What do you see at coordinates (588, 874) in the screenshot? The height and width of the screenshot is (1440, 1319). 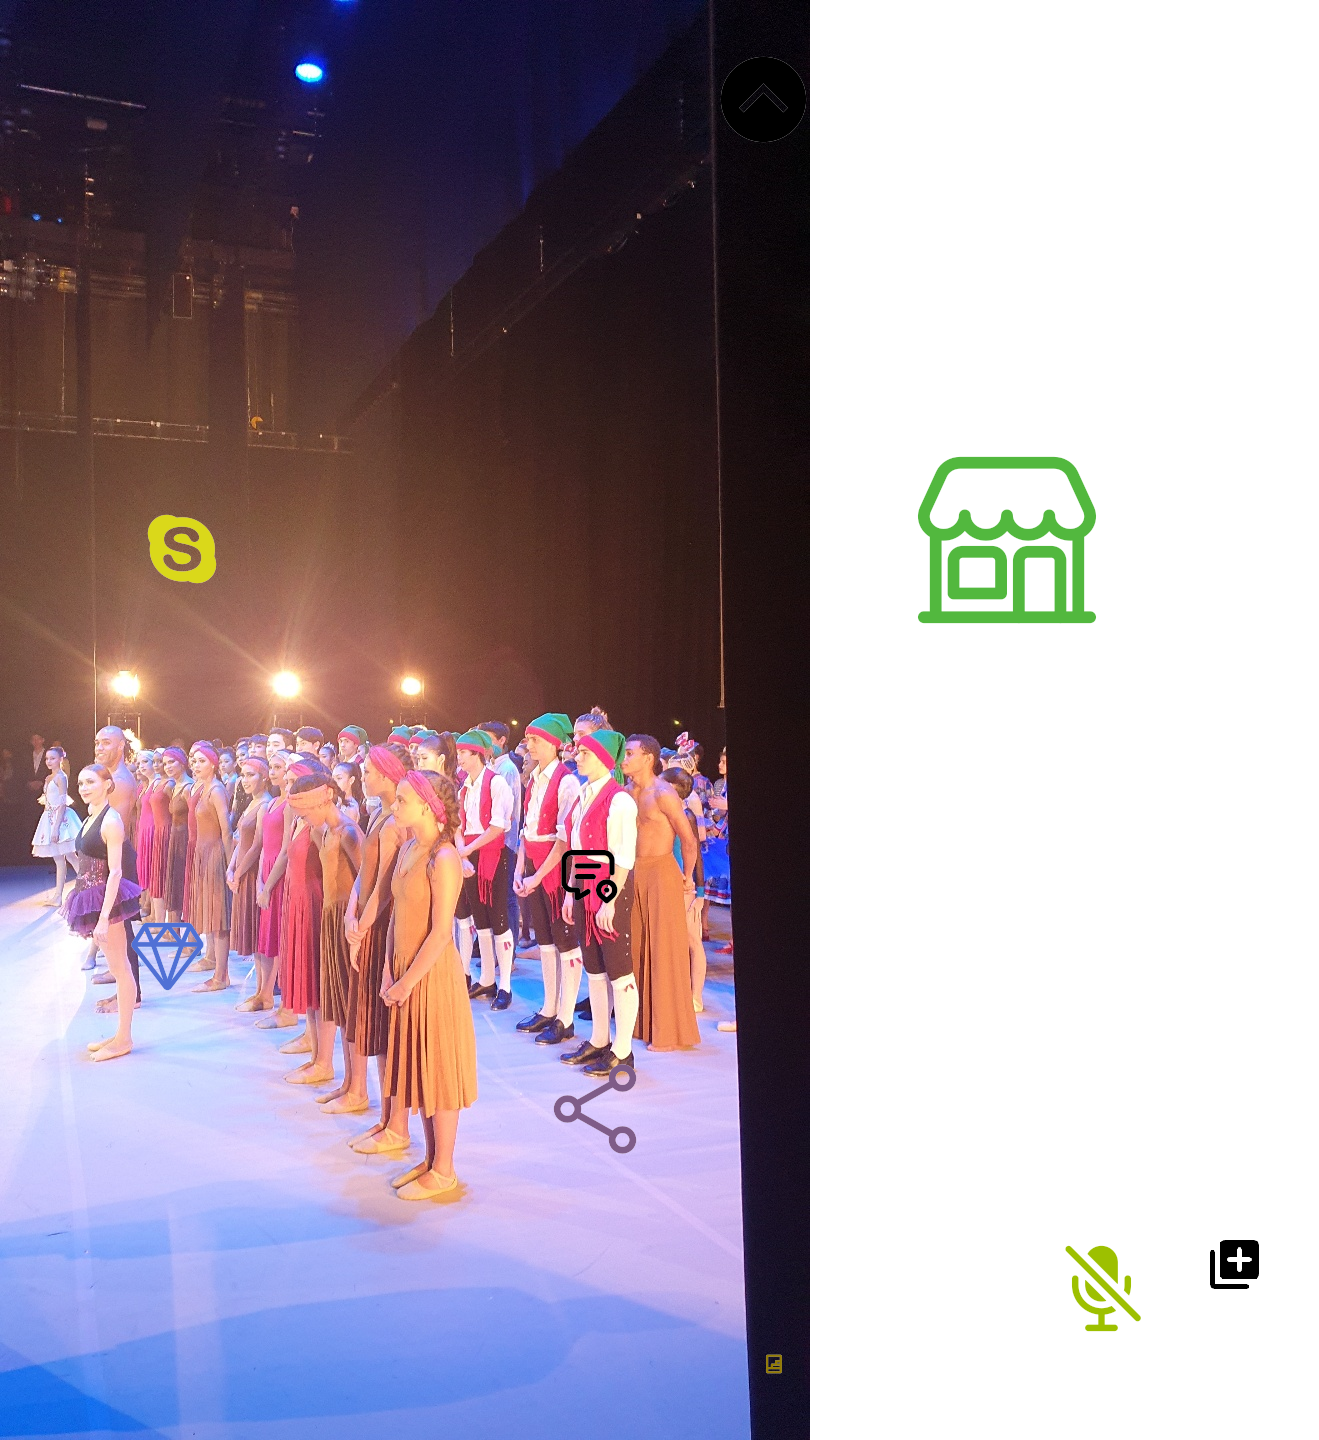 I see `pin a message to a specific location` at bounding box center [588, 874].